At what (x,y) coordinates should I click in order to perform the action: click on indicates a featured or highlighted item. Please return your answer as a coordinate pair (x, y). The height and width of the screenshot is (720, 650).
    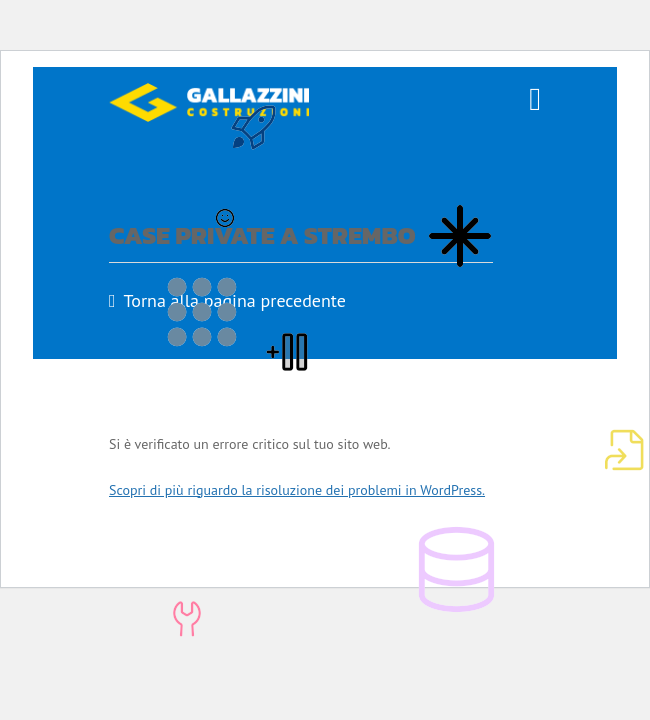
    Looking at the image, I should click on (461, 237).